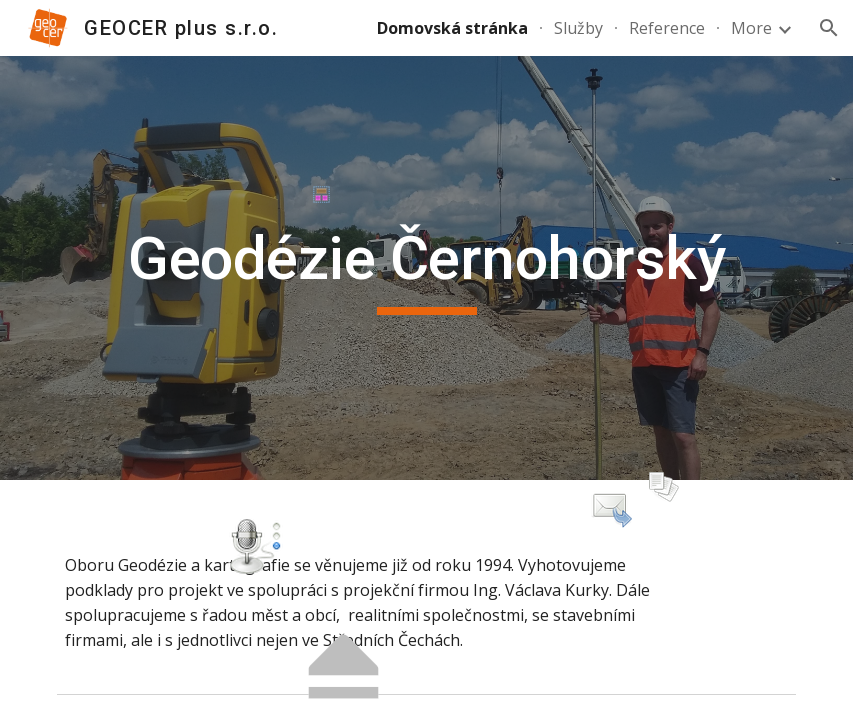  Describe the element at coordinates (256, 547) in the screenshot. I see `microphone input level is set to low` at that location.